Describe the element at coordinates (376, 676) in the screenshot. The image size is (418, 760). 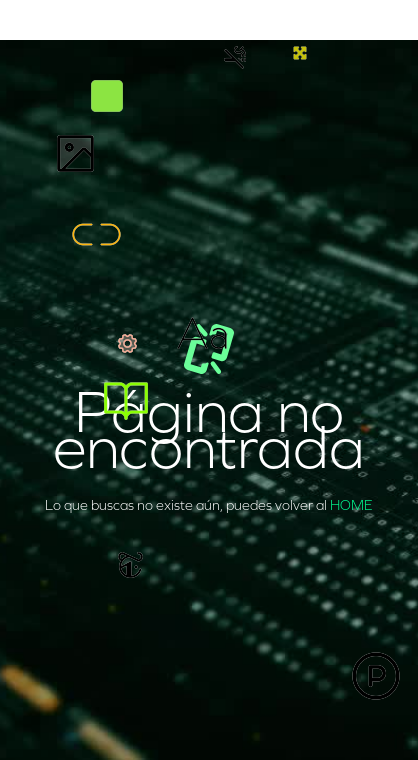
I see `indicates parking availability or location` at that location.